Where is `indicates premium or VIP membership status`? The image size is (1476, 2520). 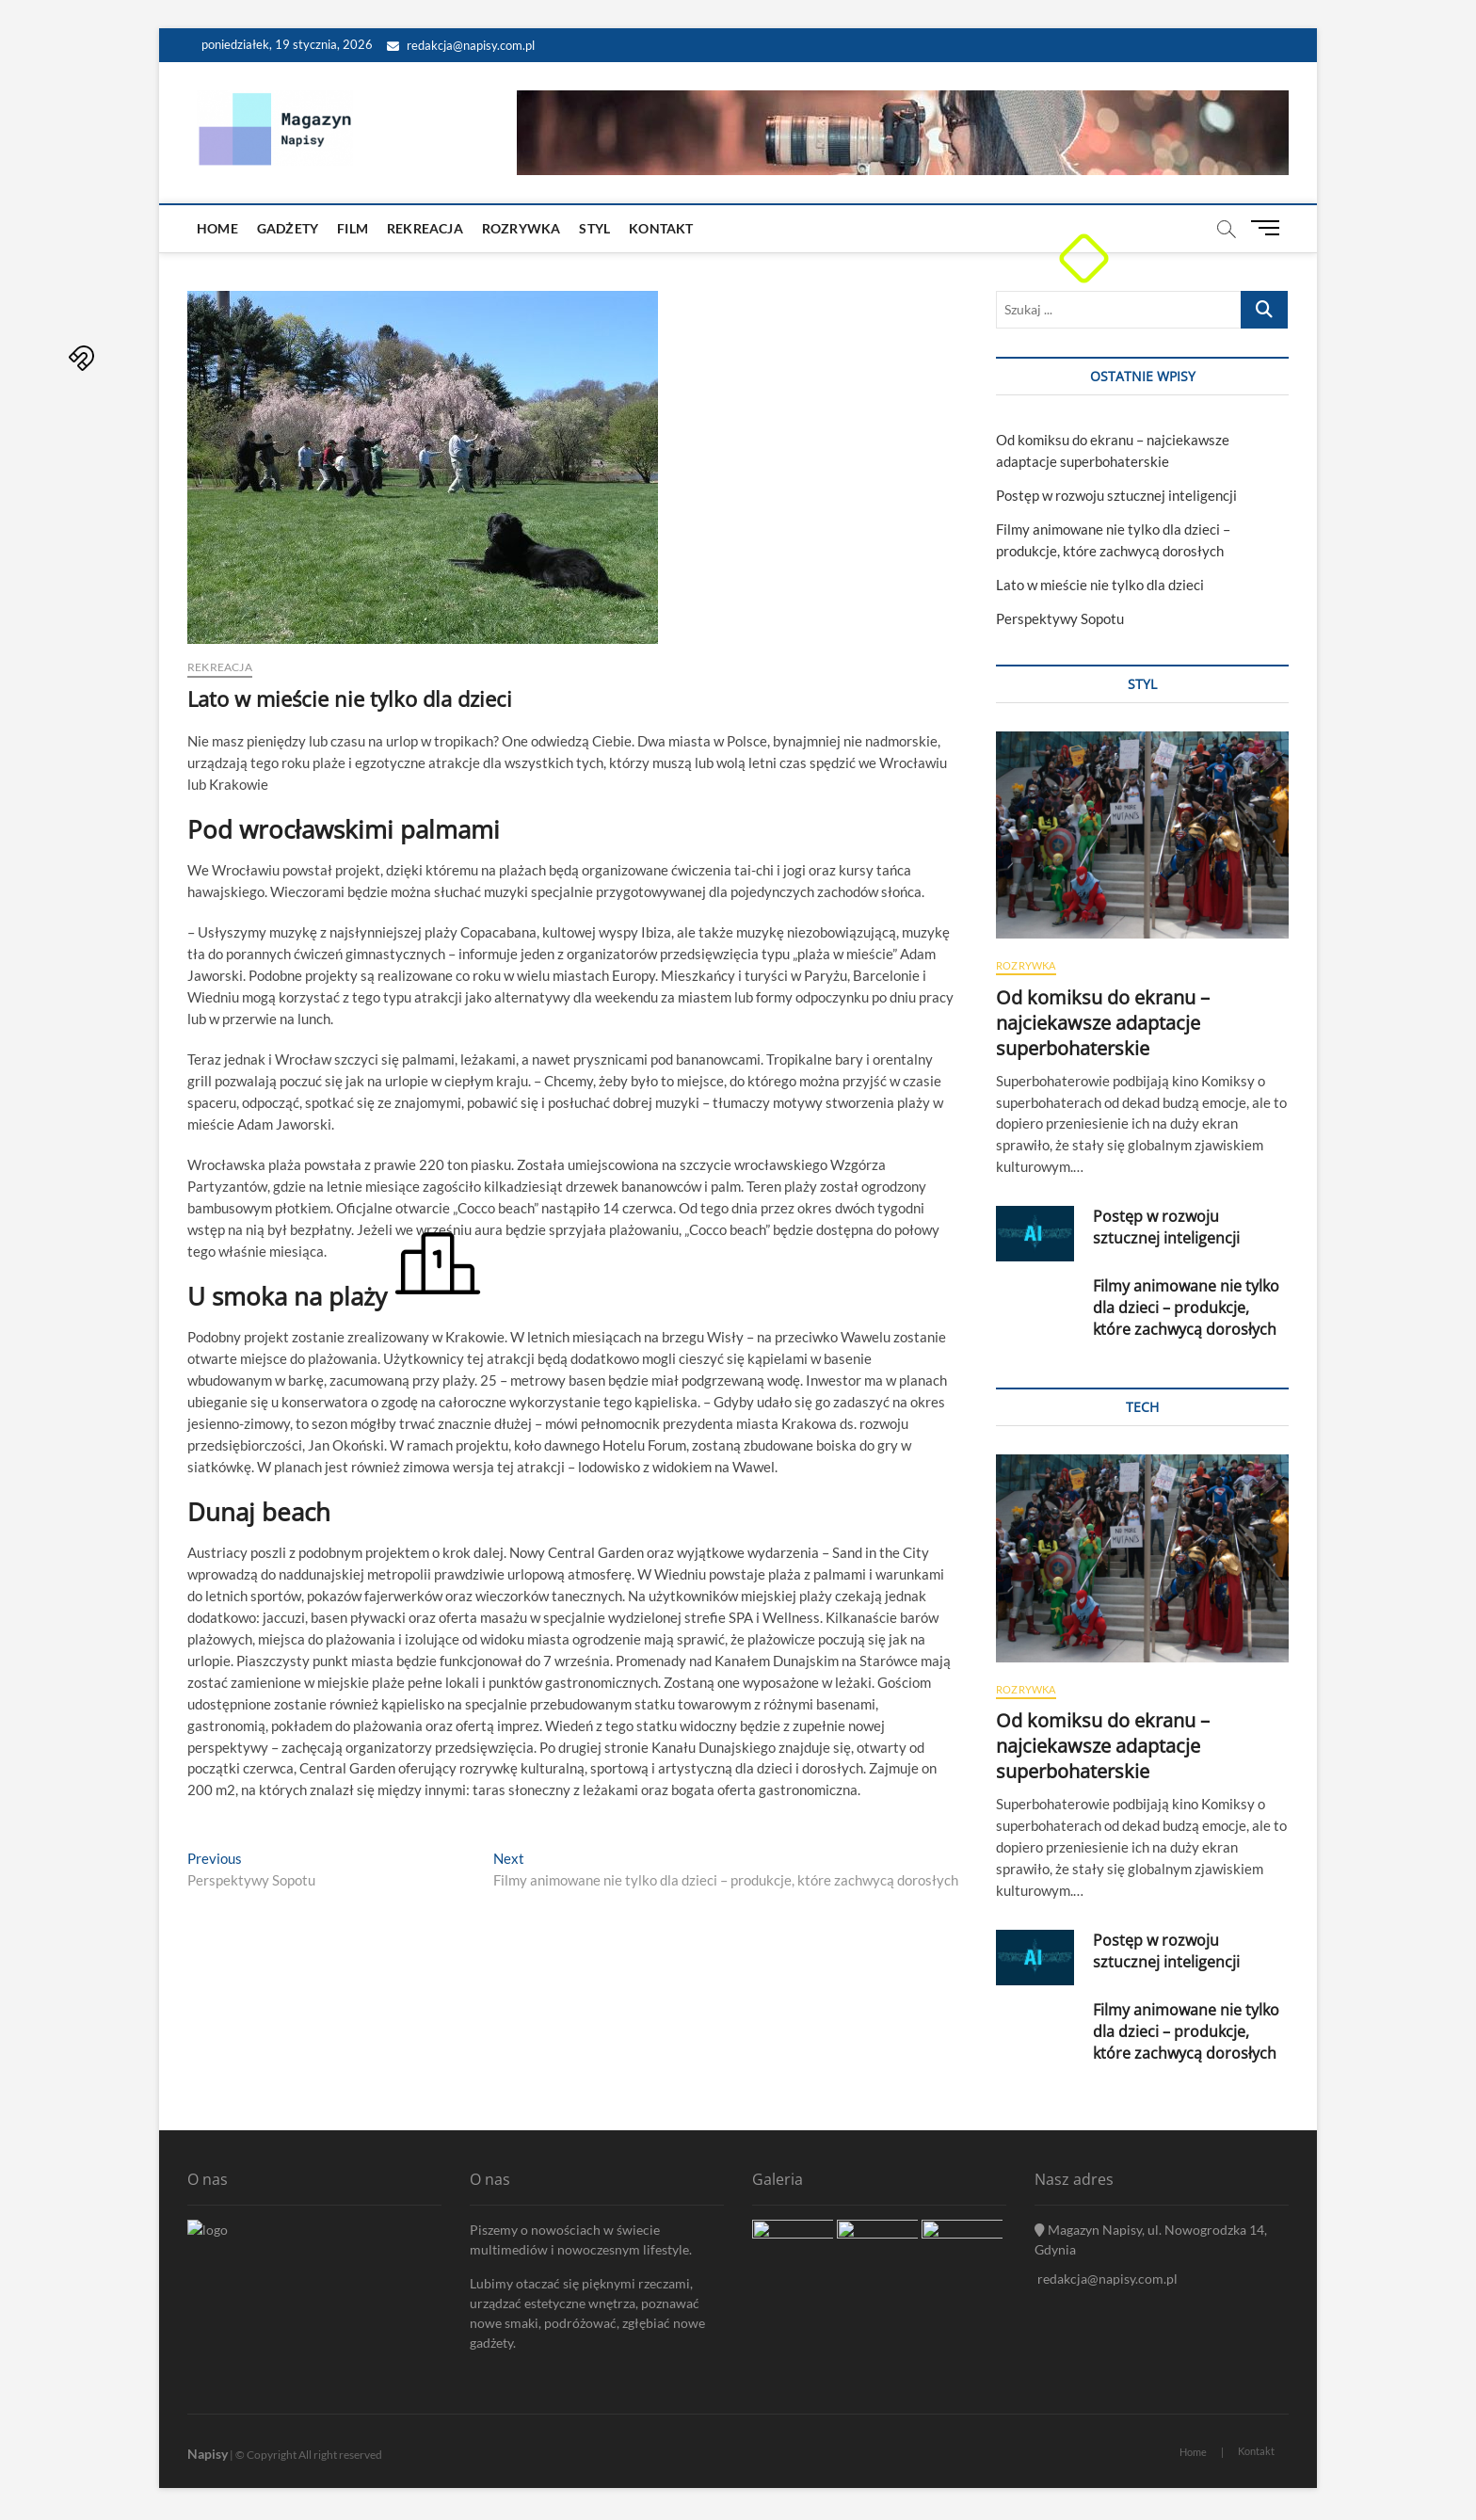 indicates premium or VIP membership status is located at coordinates (1083, 258).